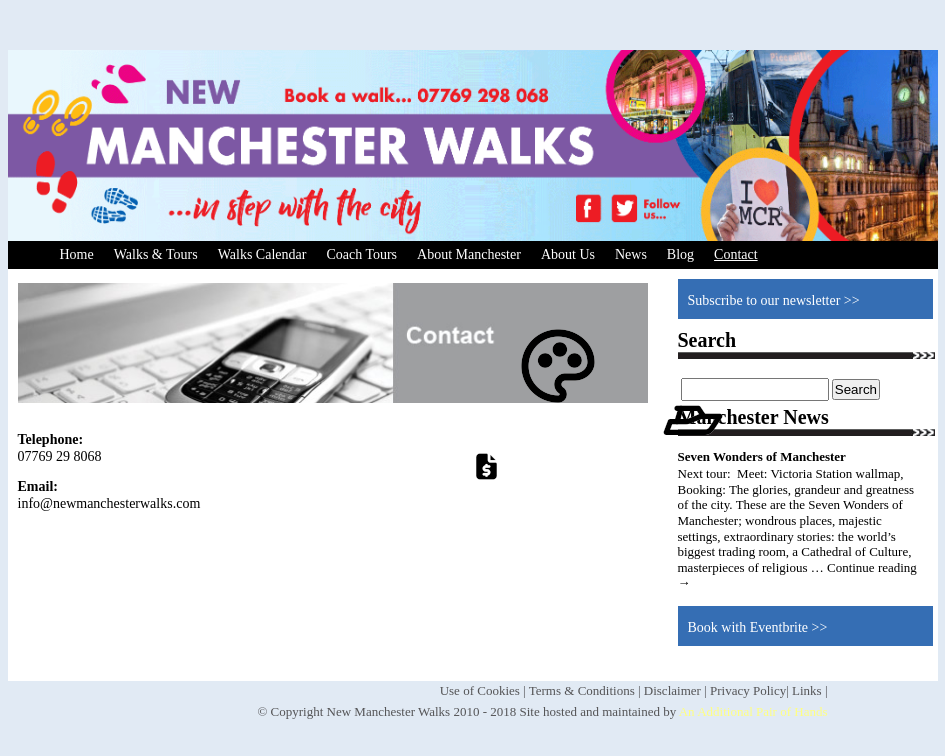 Image resolution: width=945 pixels, height=756 pixels. I want to click on customize theme or color settings, so click(558, 366).